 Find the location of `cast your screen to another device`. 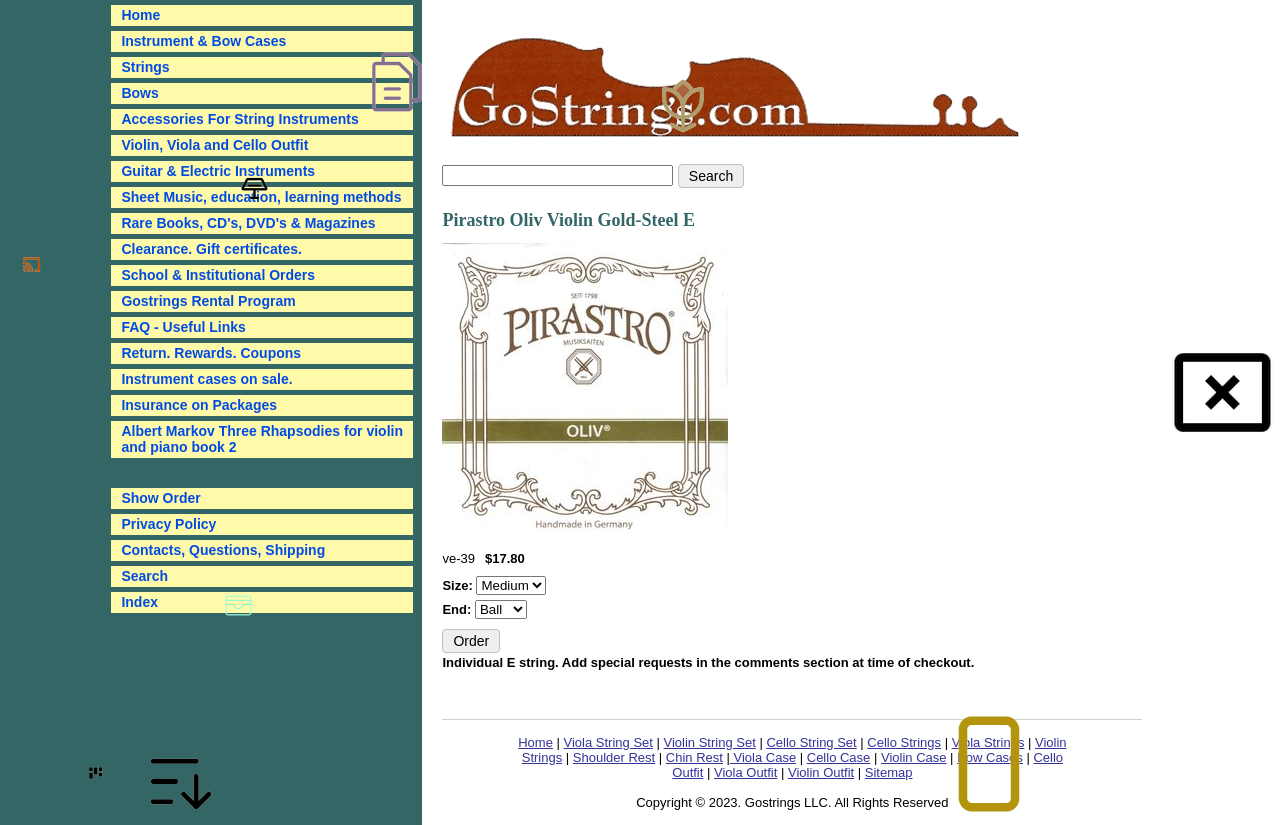

cast your screen to another device is located at coordinates (31, 264).